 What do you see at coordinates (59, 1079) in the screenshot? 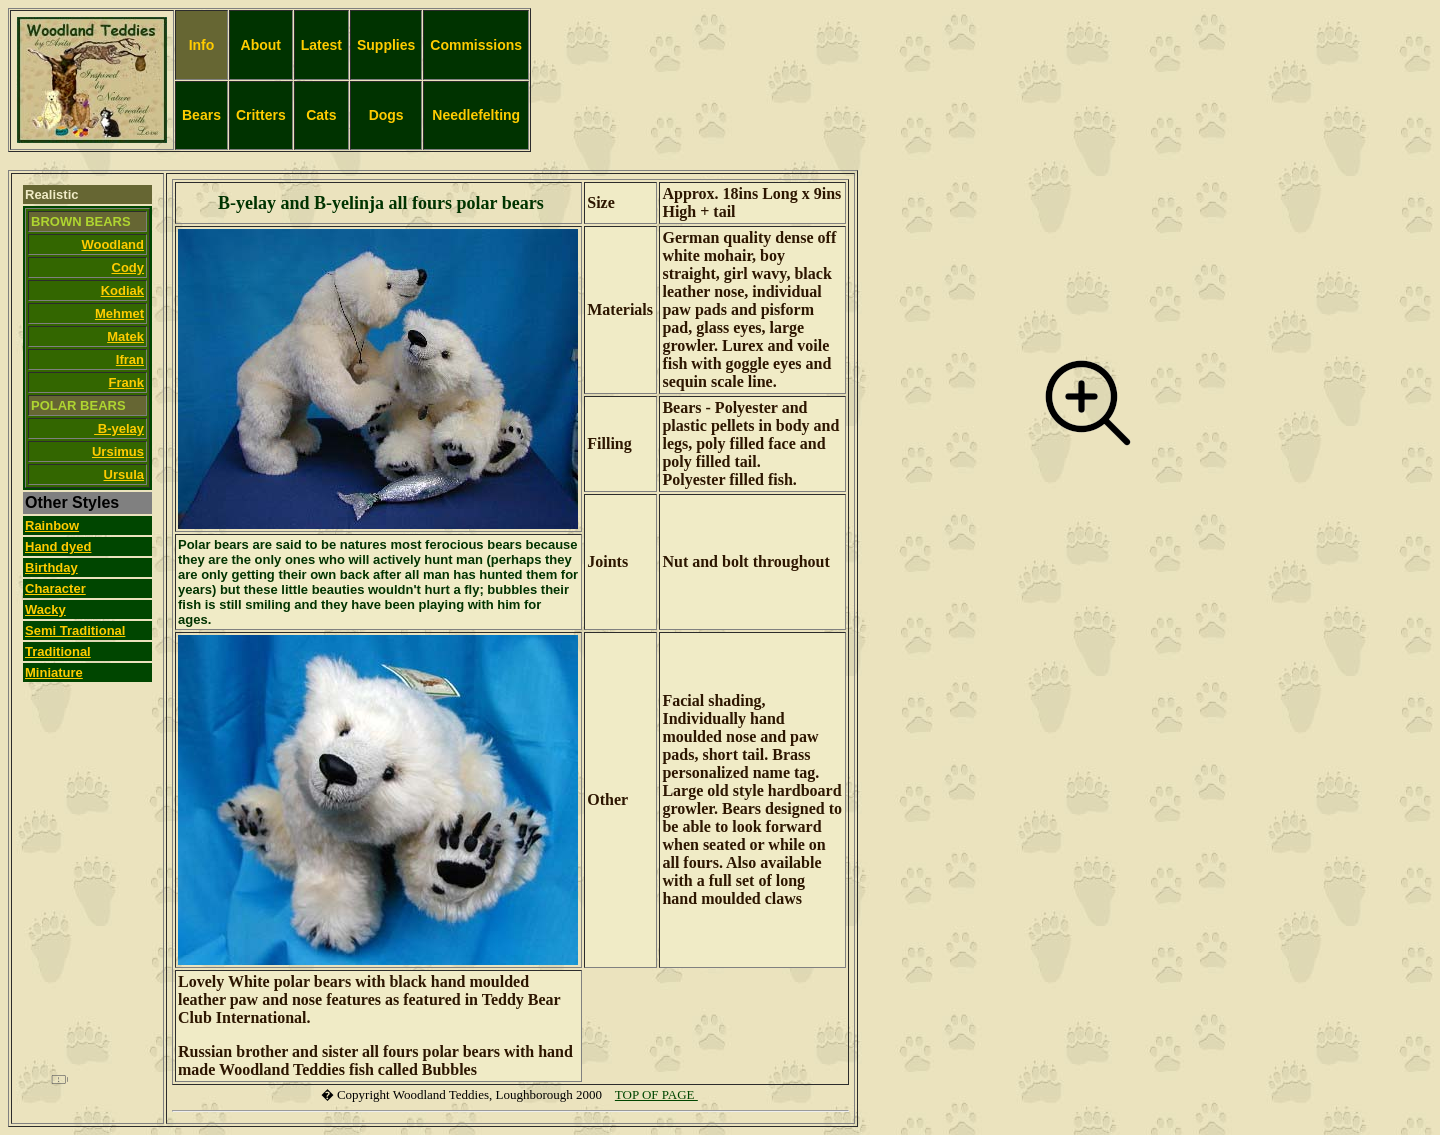
I see `indicates low battery warning` at bounding box center [59, 1079].